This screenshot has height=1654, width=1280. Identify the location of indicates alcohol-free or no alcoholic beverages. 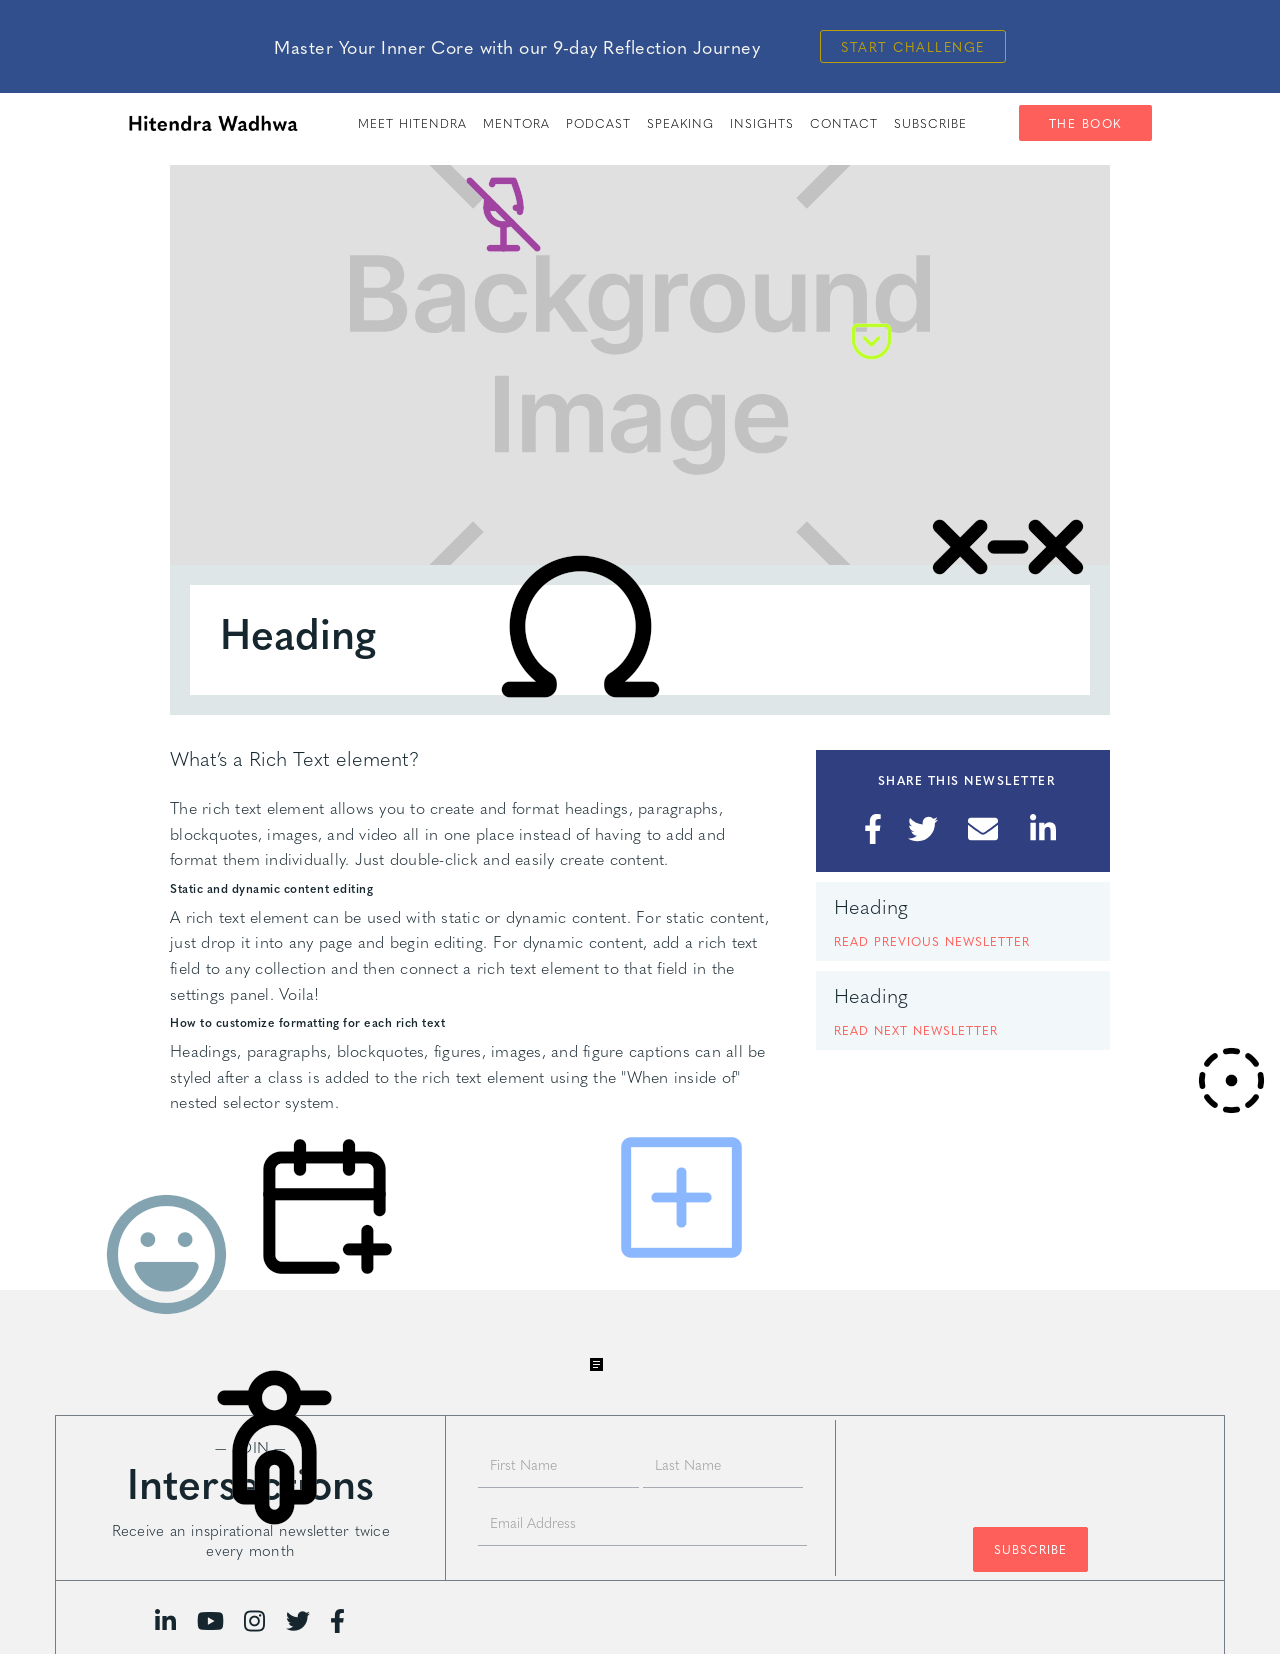
(503, 214).